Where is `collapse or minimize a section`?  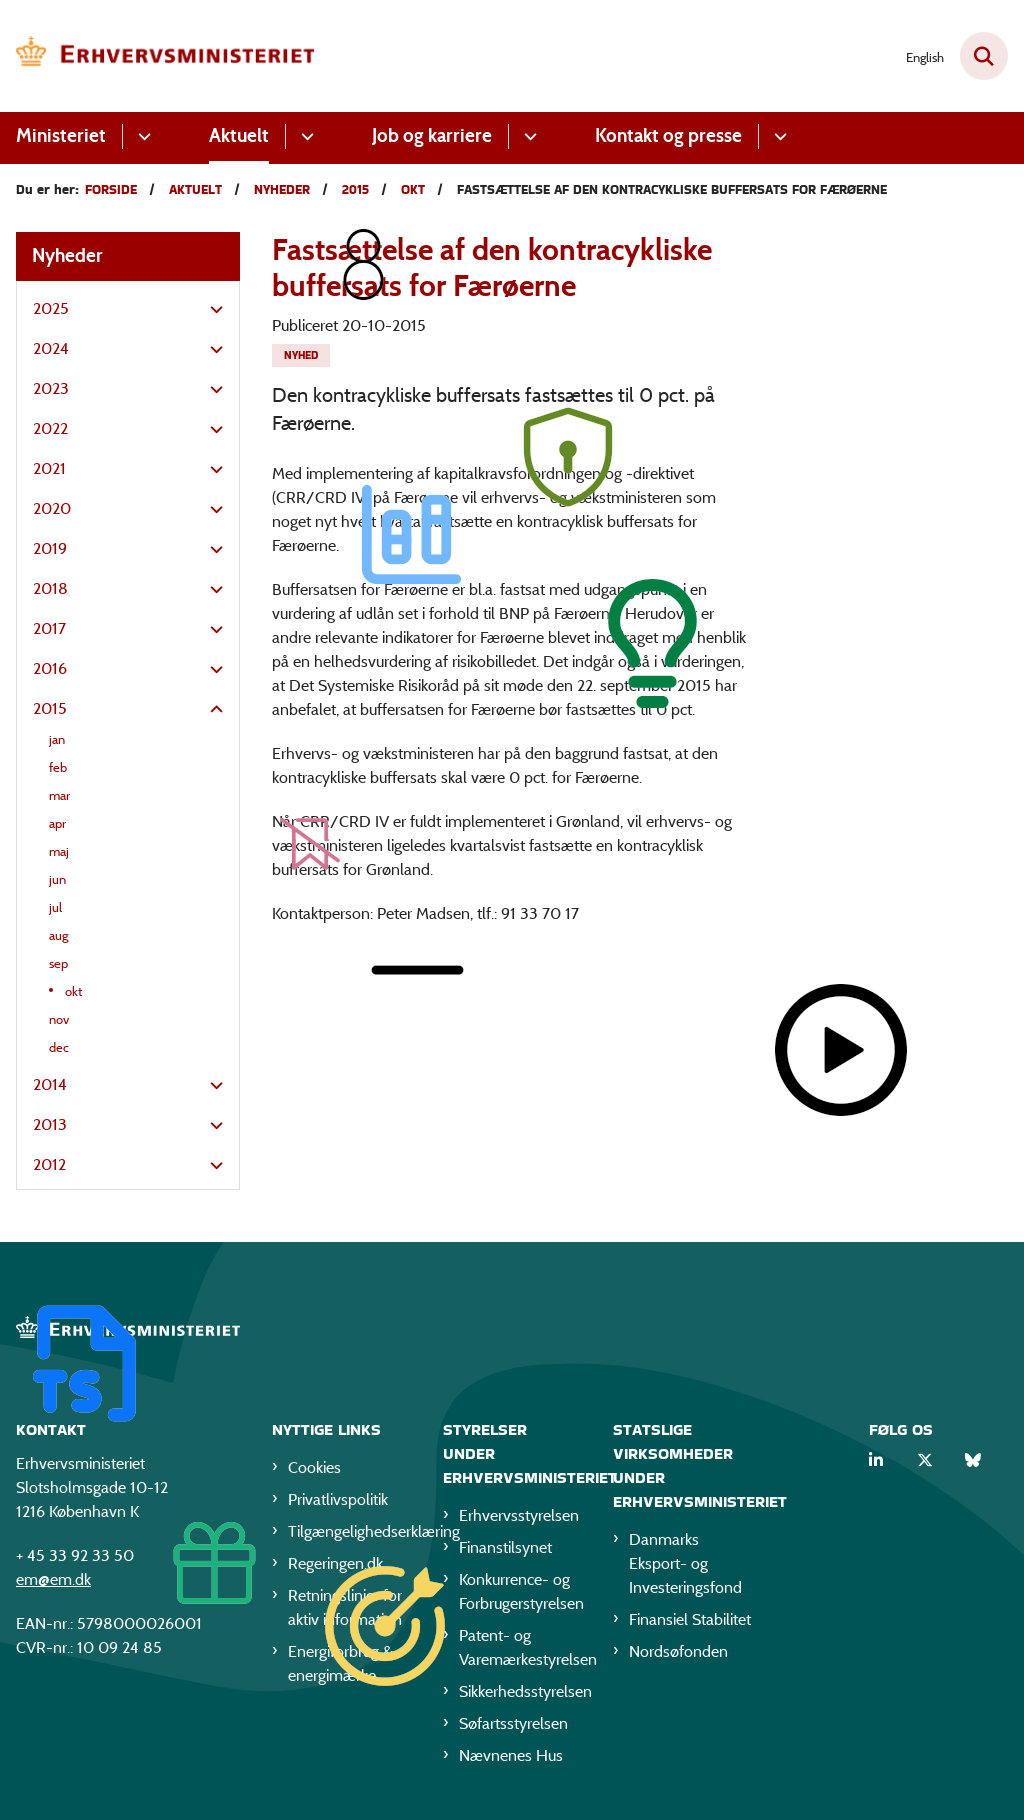
collapse or minimize a section is located at coordinates (417, 965).